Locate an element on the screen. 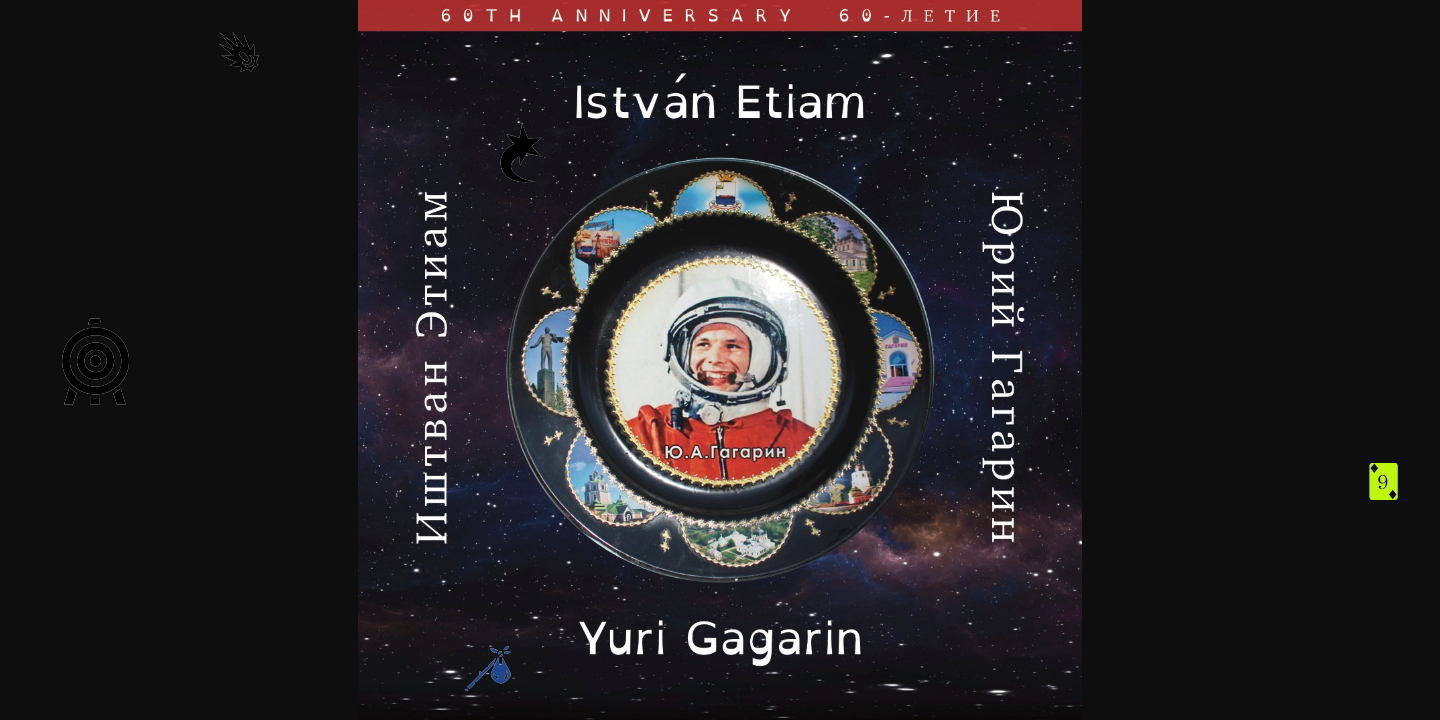 The image size is (1440, 720). nine of diamonds playing card is located at coordinates (1383, 481).